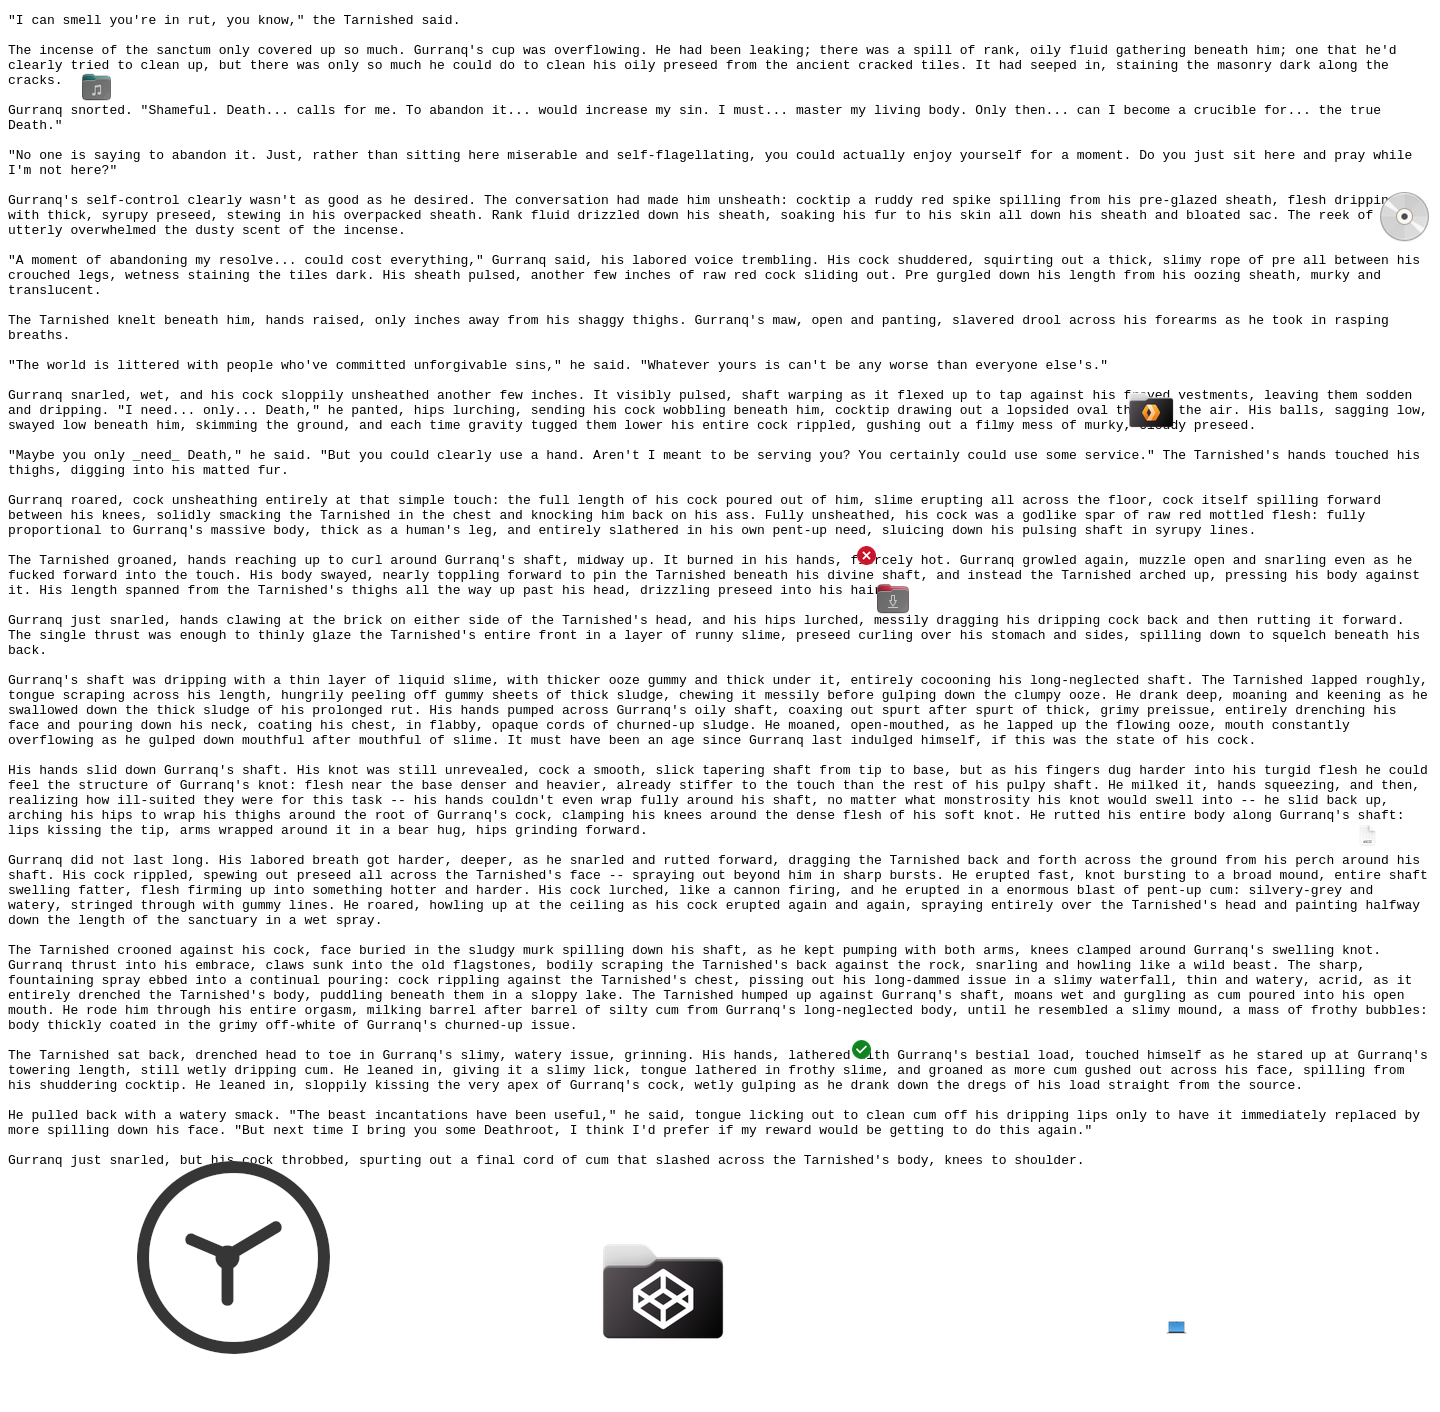  I want to click on open your music folder, so click(96, 86).